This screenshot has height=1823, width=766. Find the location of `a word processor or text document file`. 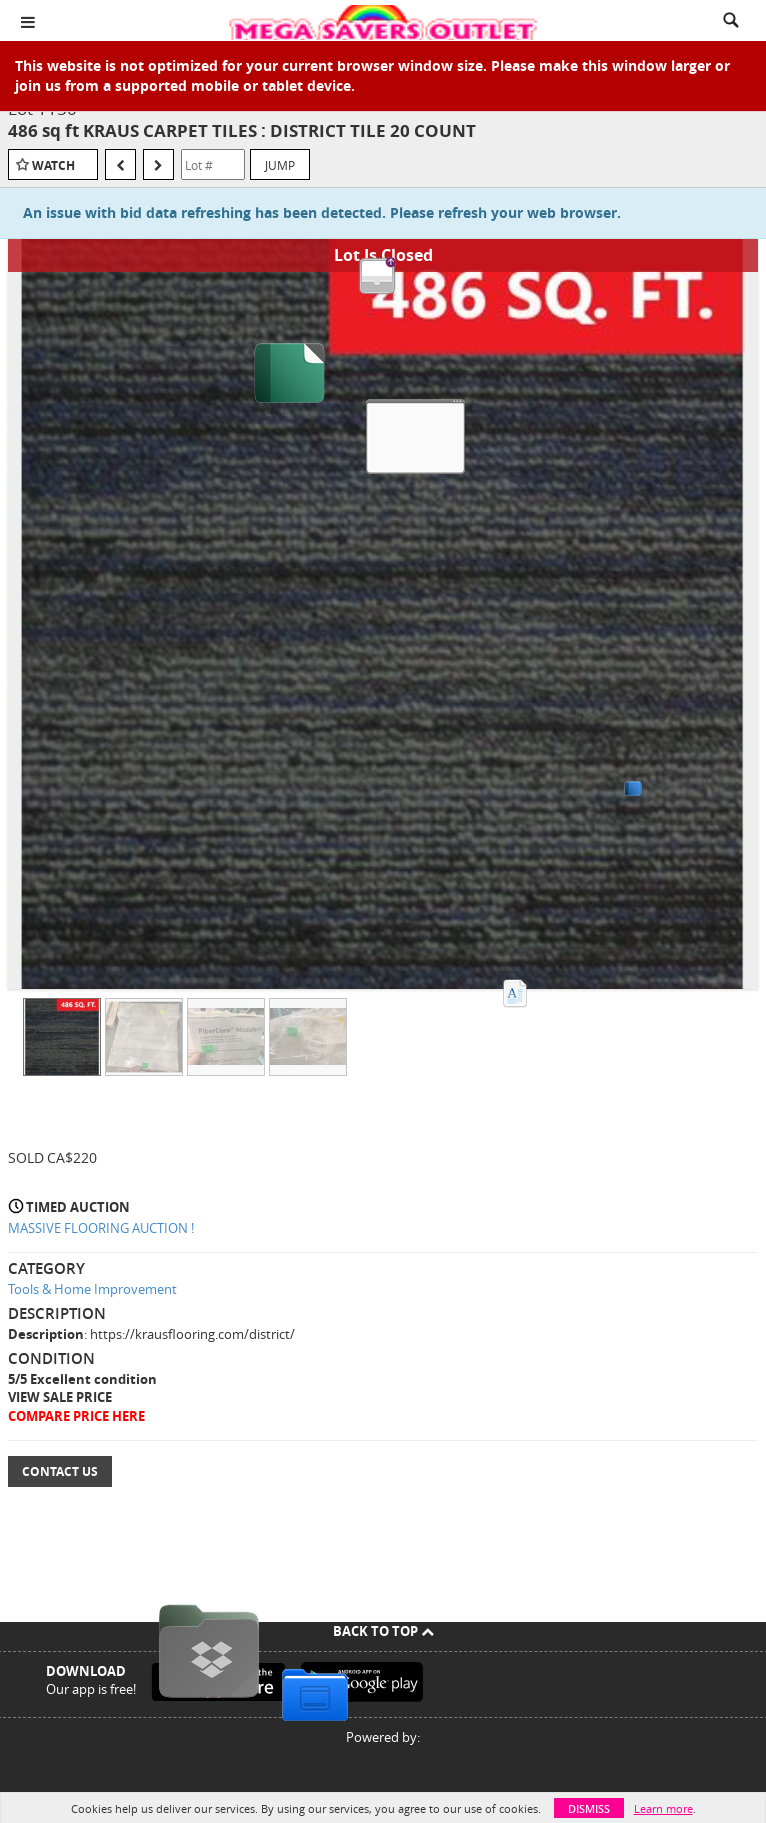

a word processor or text document file is located at coordinates (515, 993).